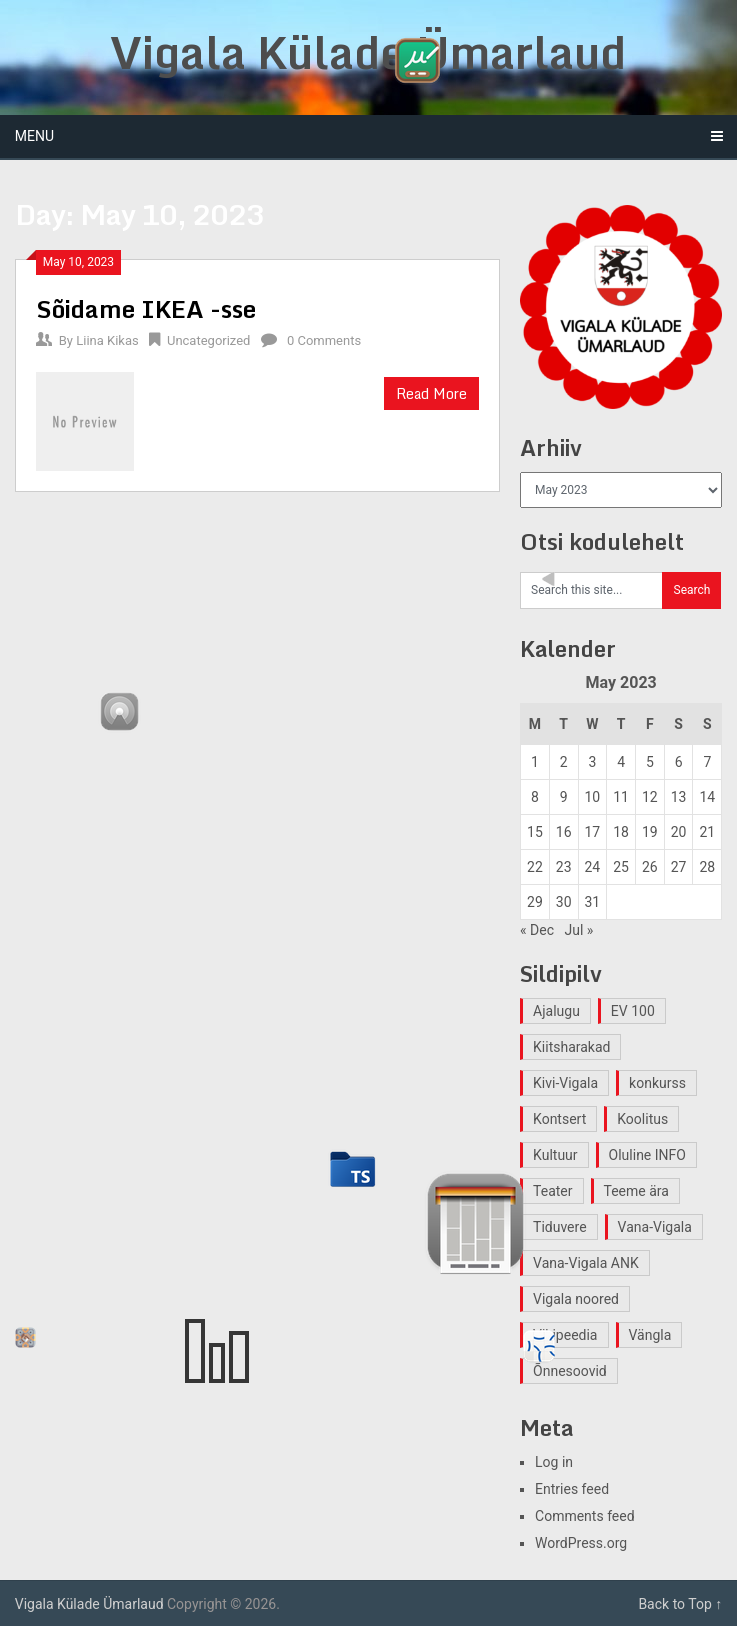  Describe the element at coordinates (539, 1346) in the screenshot. I see `launch gnome taquin sliding puzzle game` at that location.